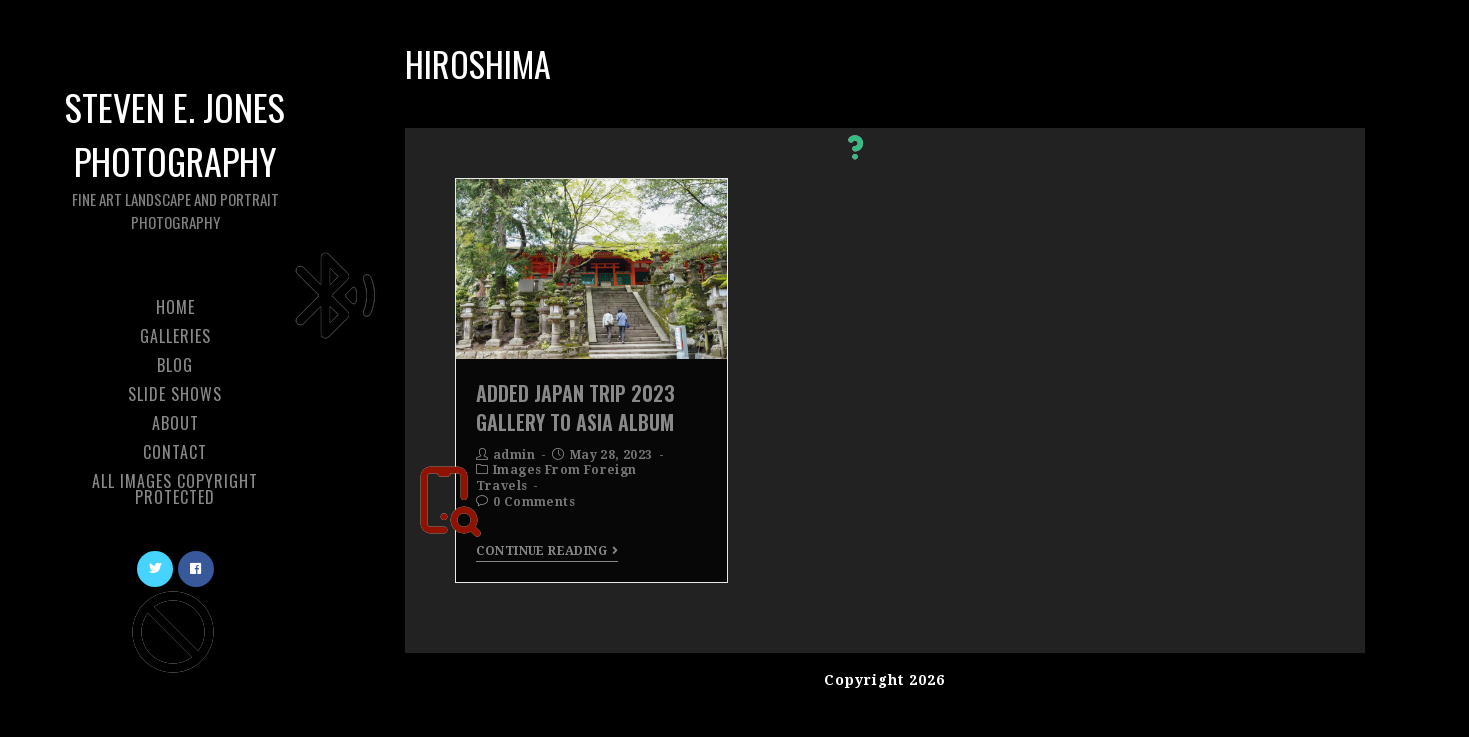 The width and height of the screenshot is (1469, 737). Describe the element at coordinates (444, 500) in the screenshot. I see `search for a mobile device` at that location.